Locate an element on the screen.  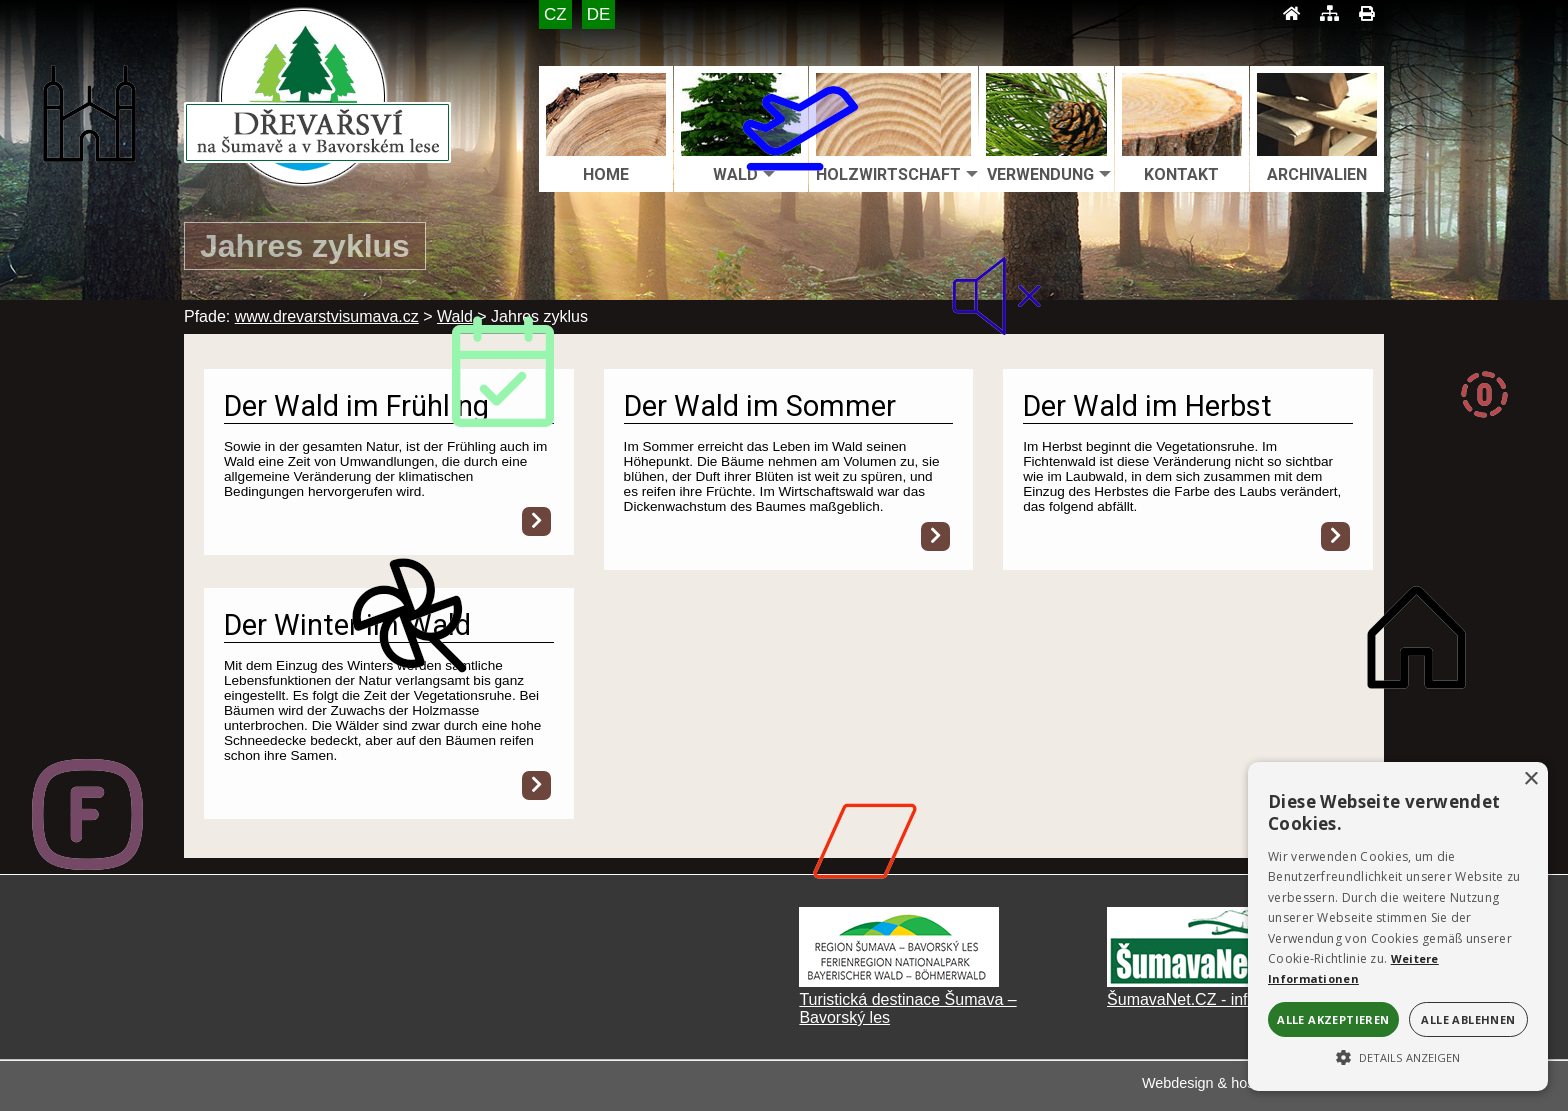
open Facebook app or link is located at coordinates (87, 814).